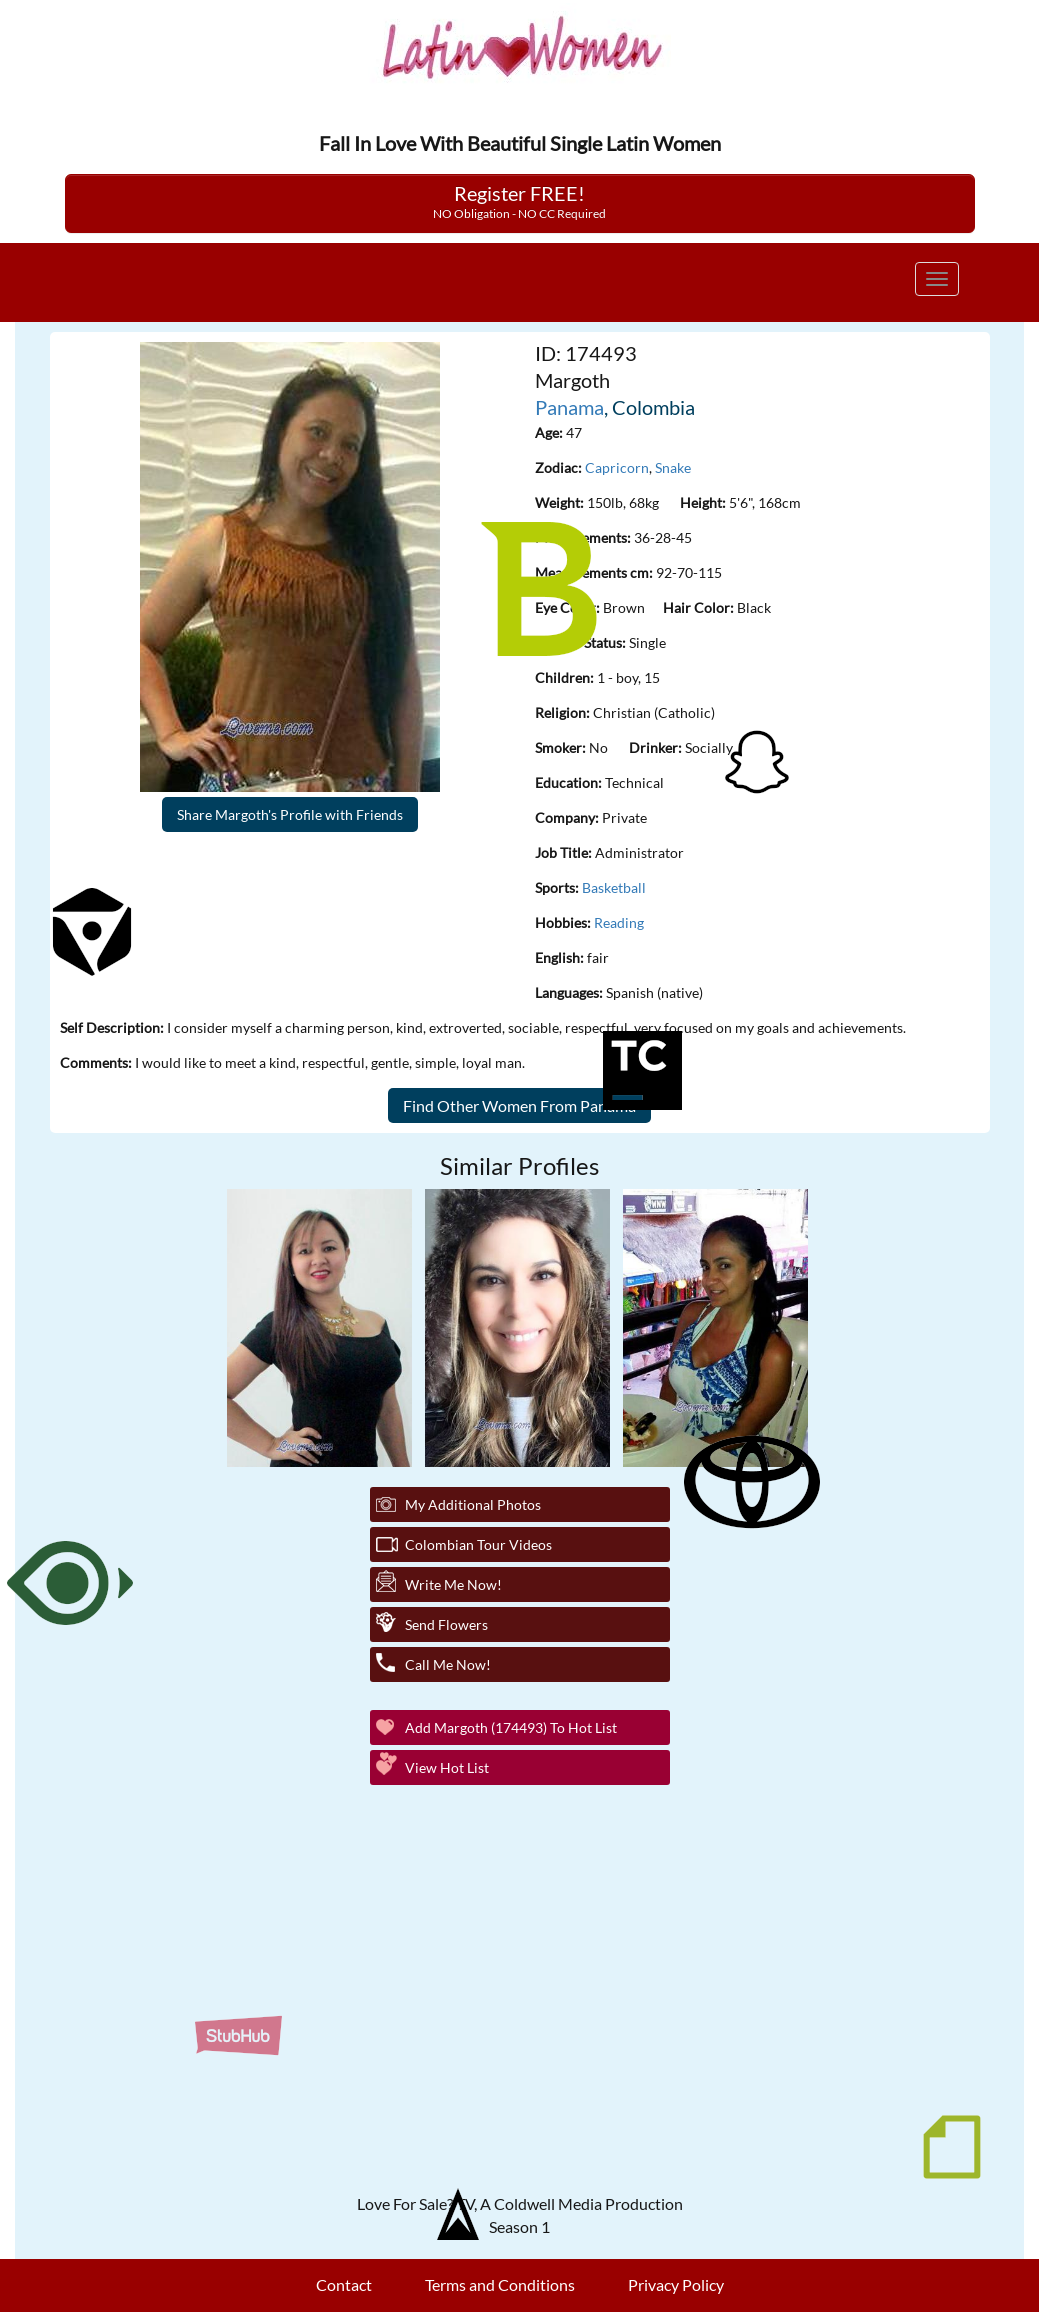 The image size is (1039, 2312). I want to click on Toyota brand logo, so click(752, 1482).